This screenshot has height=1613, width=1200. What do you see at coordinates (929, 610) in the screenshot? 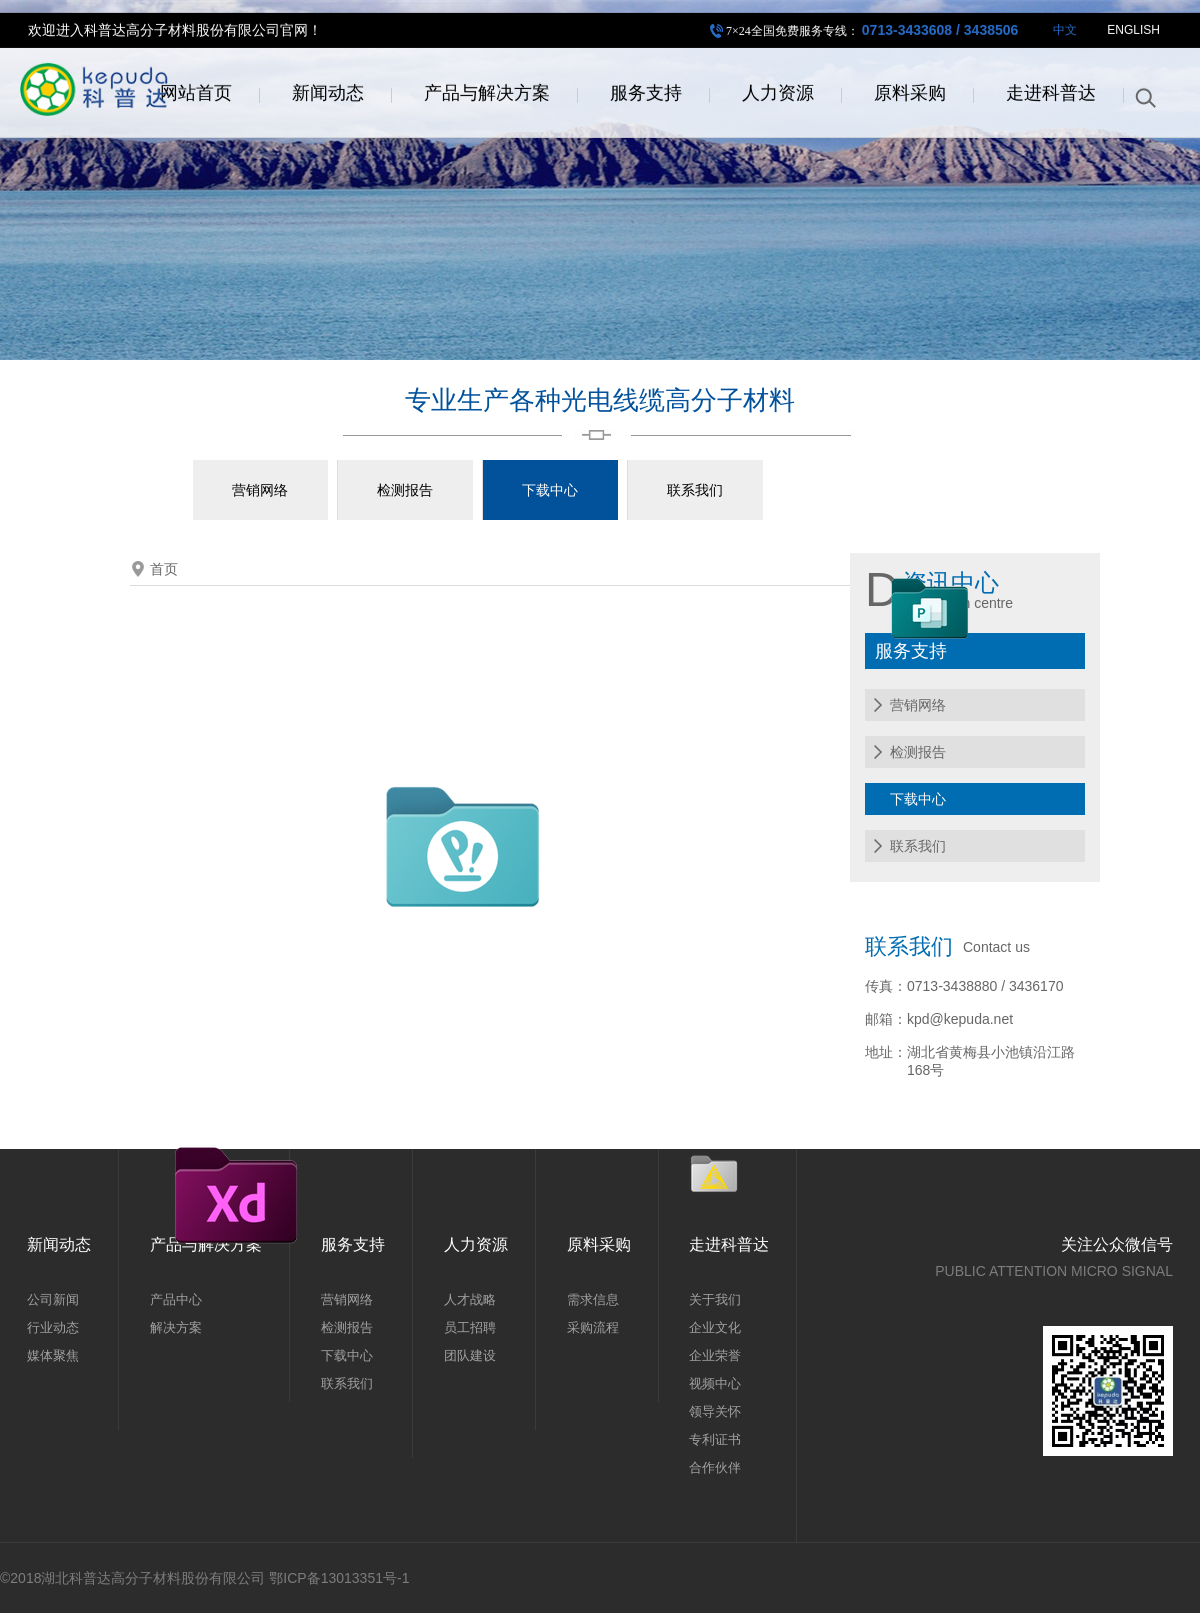
I see `open folder containing microsoft publisher files` at bounding box center [929, 610].